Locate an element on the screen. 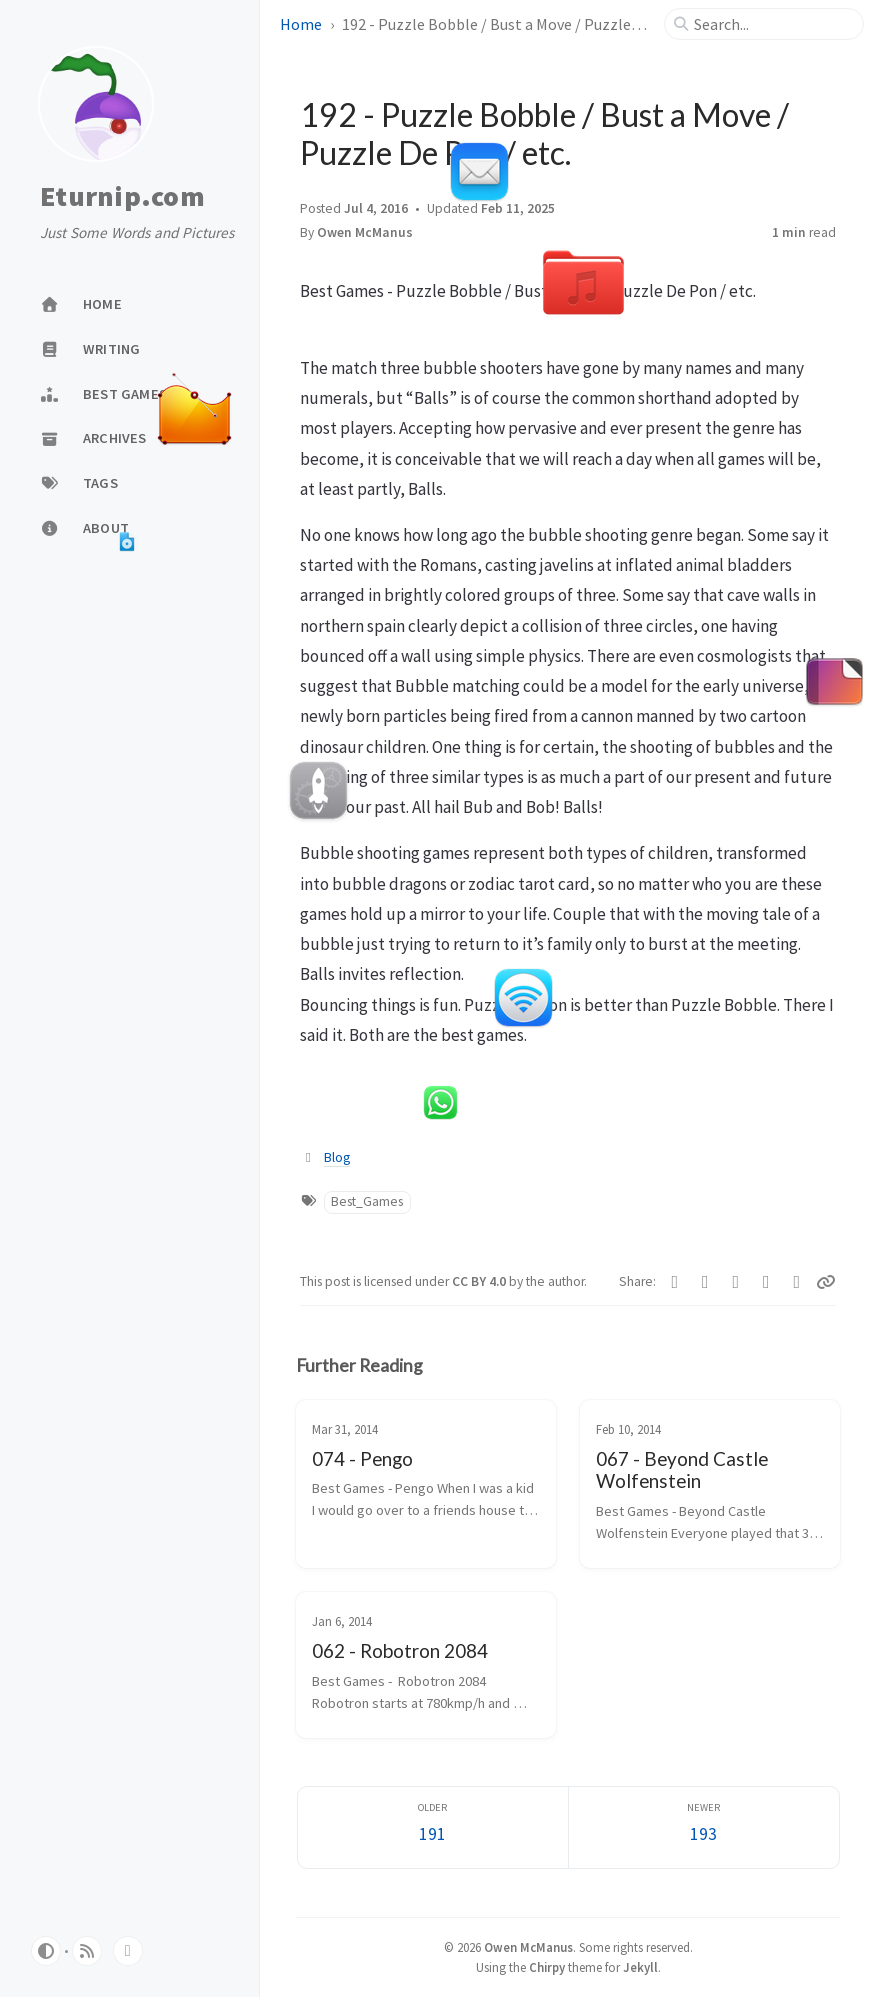  open the mail app is located at coordinates (479, 171).